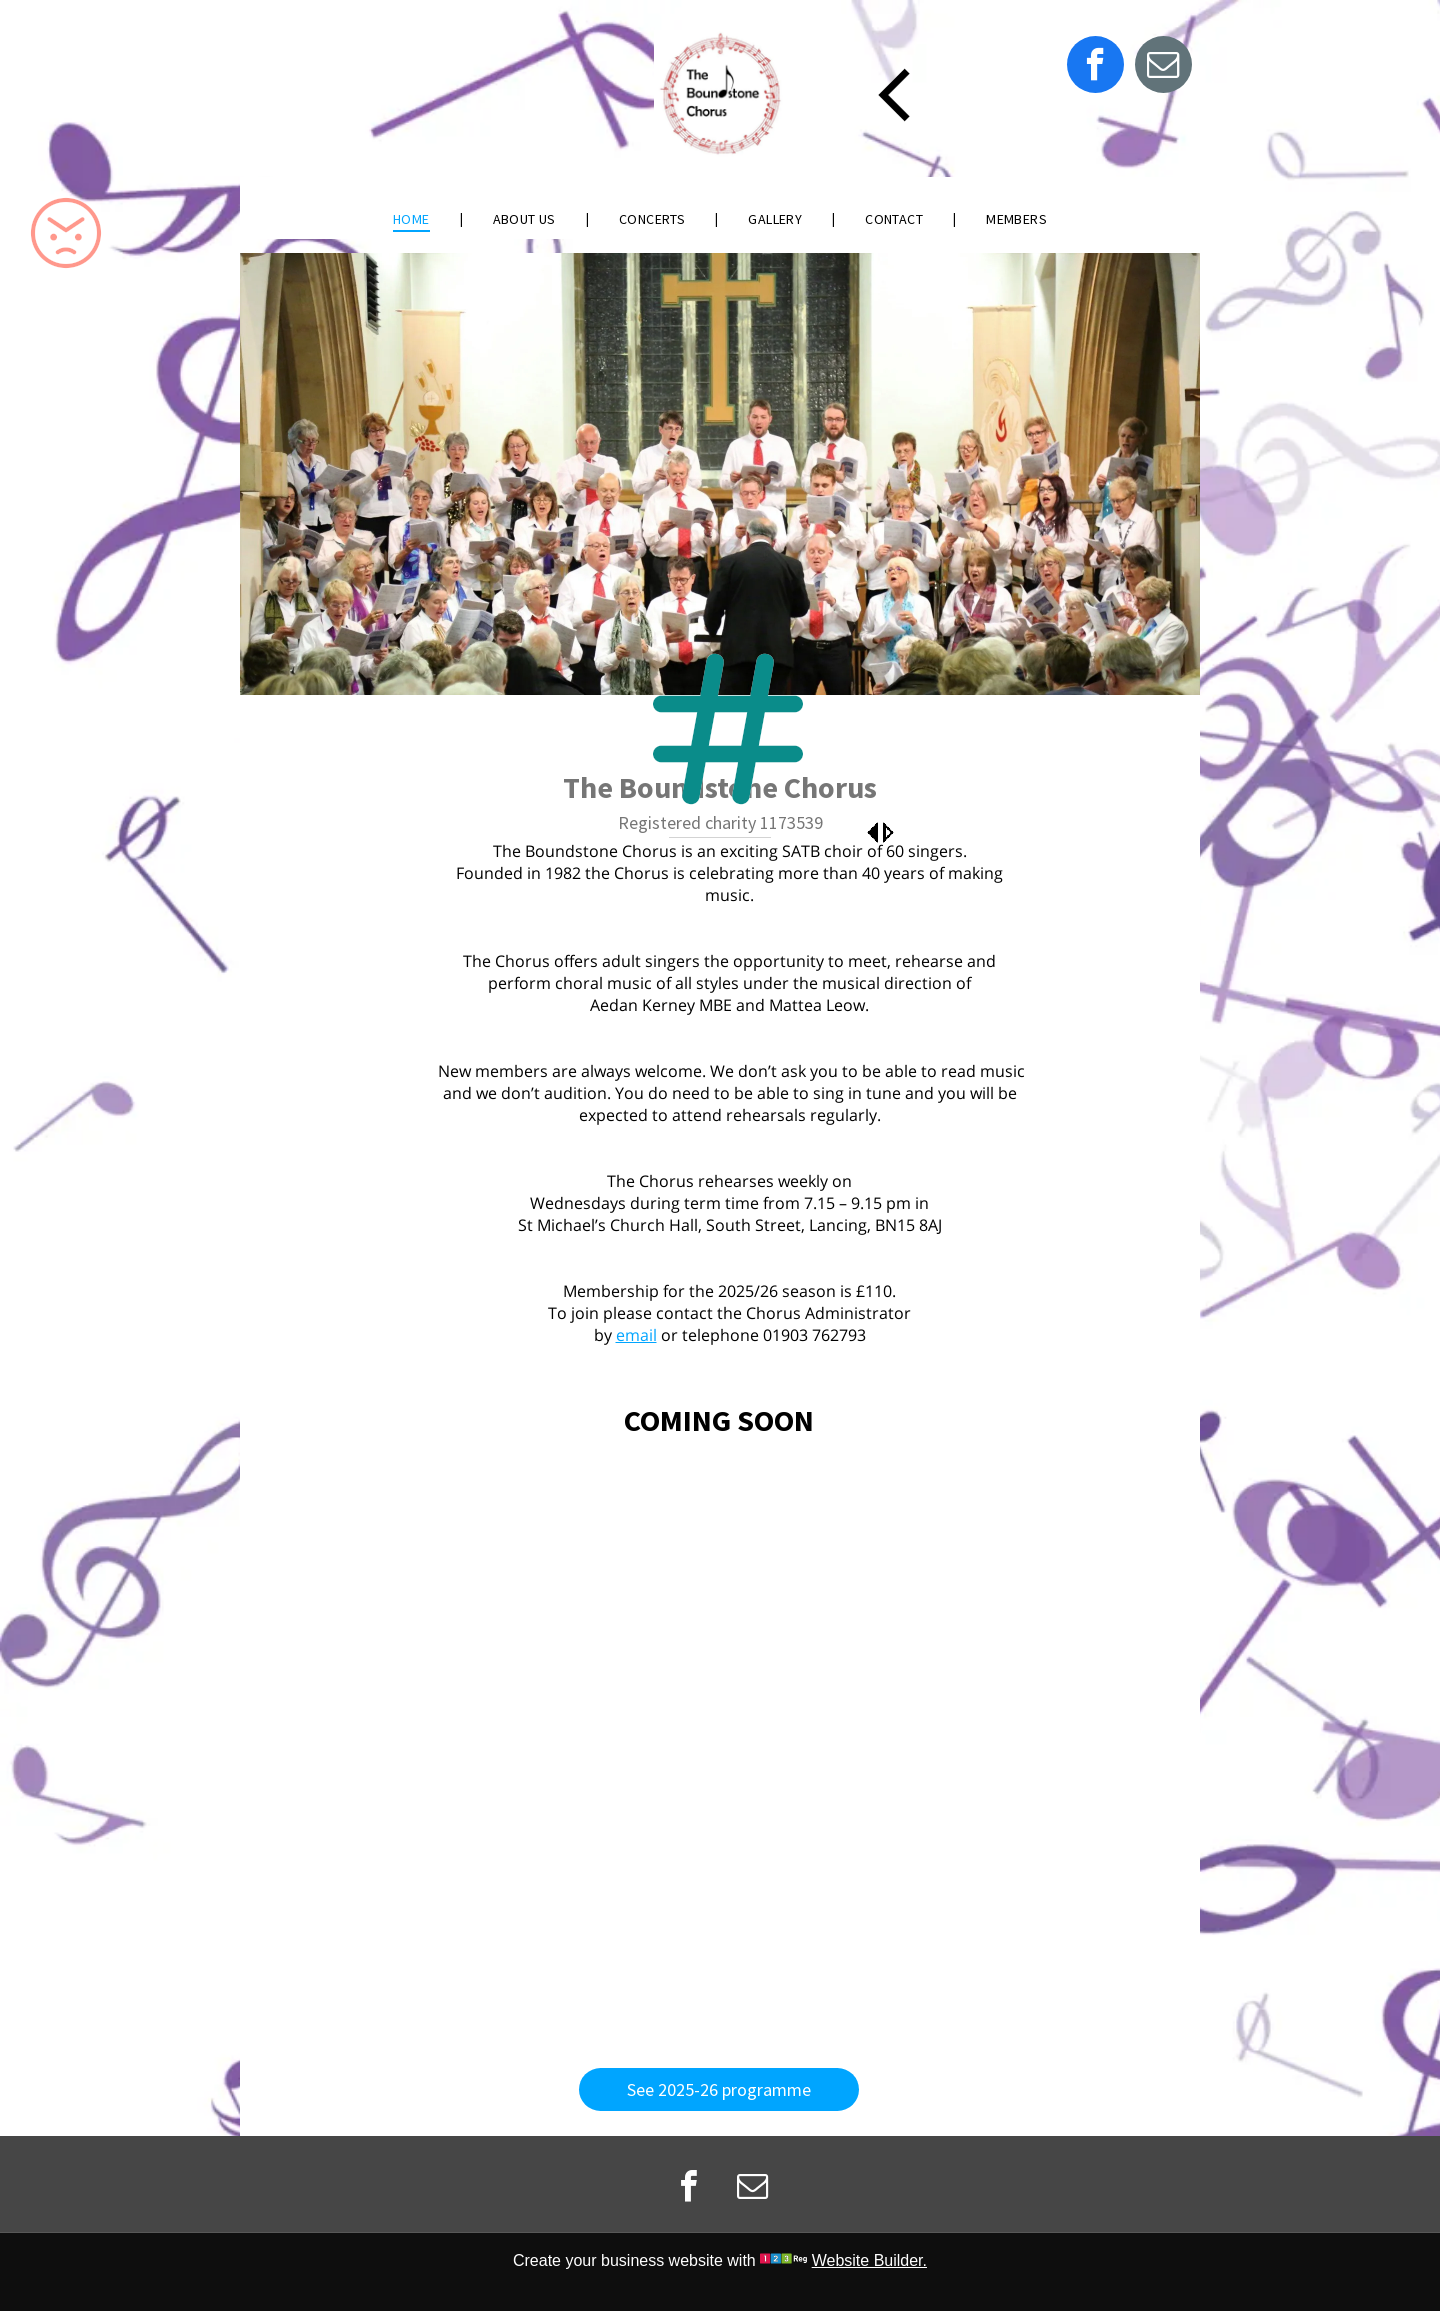 Image resolution: width=1440 pixels, height=2311 pixels. What do you see at coordinates (66, 233) in the screenshot?
I see `indicate angry reaction or emotion` at bounding box center [66, 233].